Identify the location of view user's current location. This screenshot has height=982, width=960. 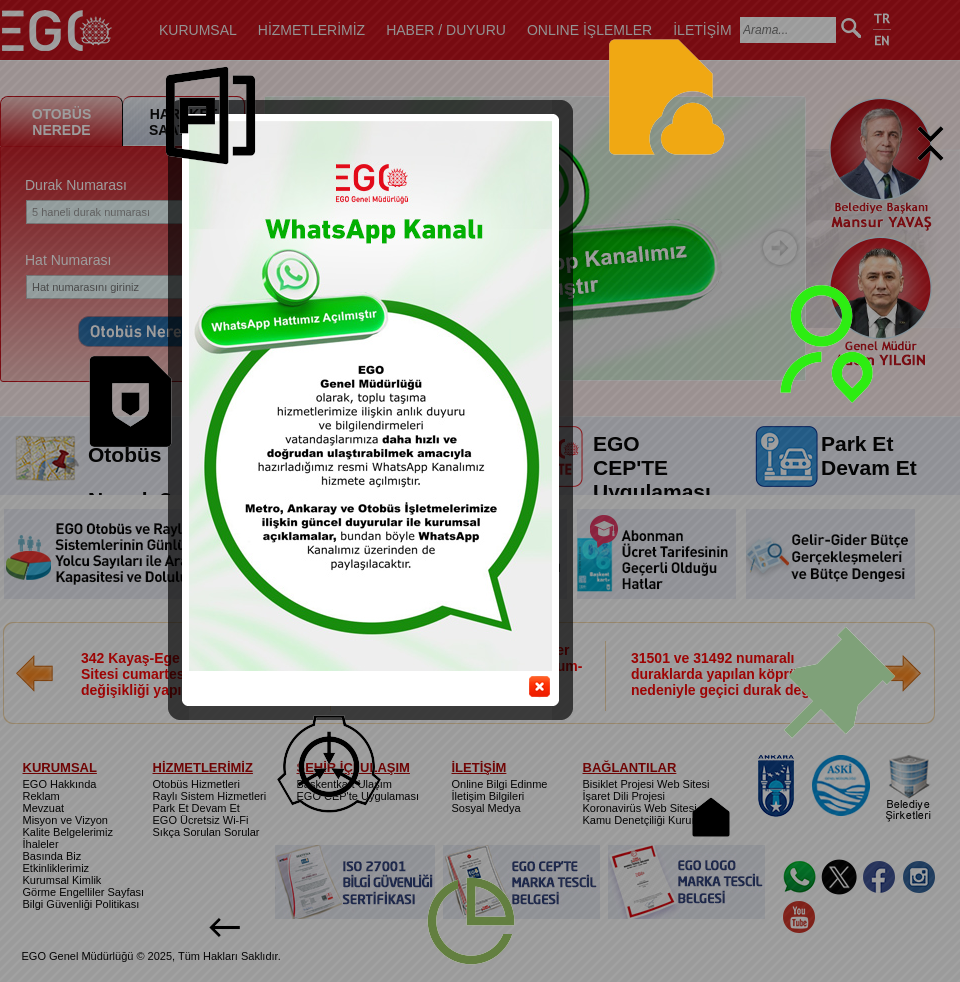
(821, 341).